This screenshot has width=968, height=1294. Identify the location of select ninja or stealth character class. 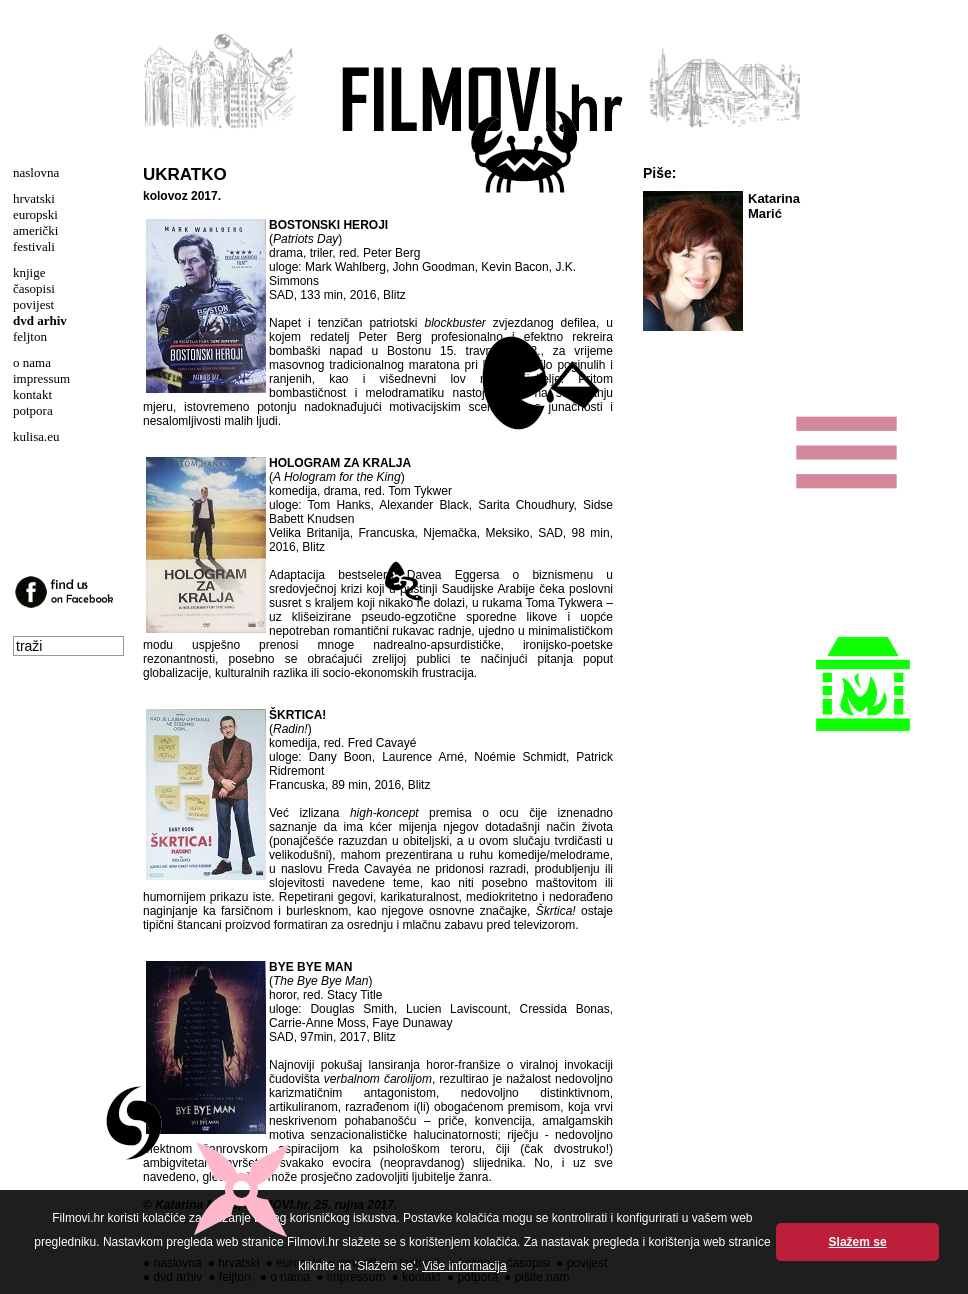
(241, 1189).